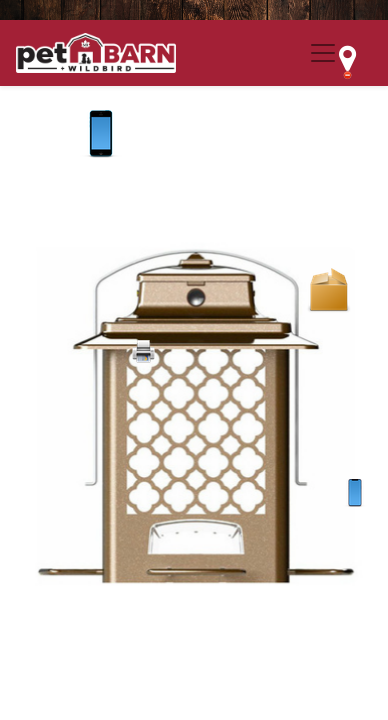 This screenshot has height=720, width=388. What do you see at coordinates (328, 290) in the screenshot?
I see `generic package or archive file type` at bounding box center [328, 290].